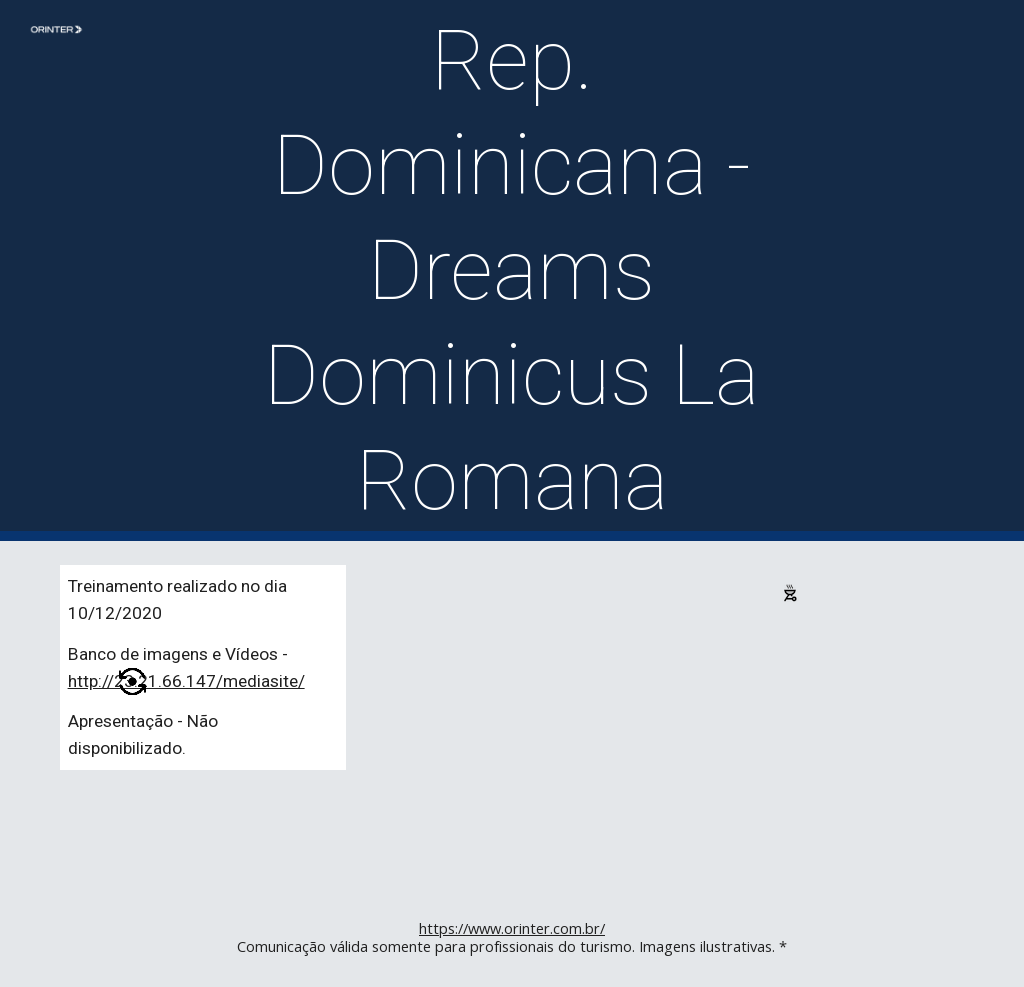  I want to click on switch between front and rear camera, so click(132, 681).